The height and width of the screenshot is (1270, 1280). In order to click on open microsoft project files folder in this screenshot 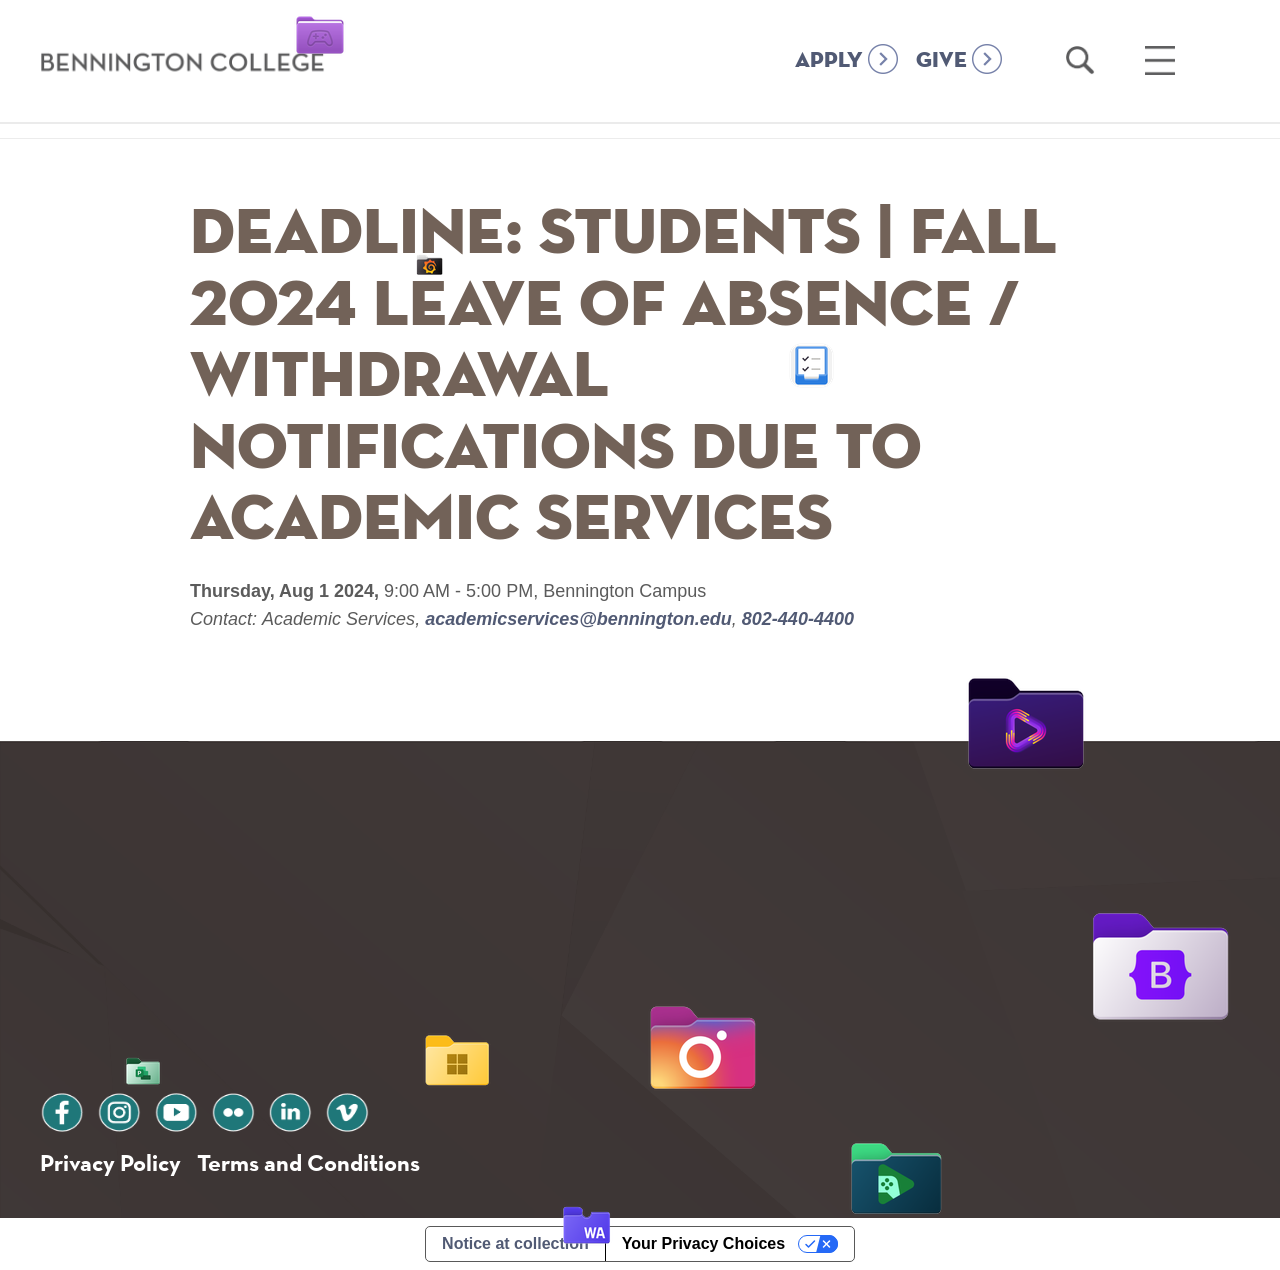, I will do `click(143, 1072)`.